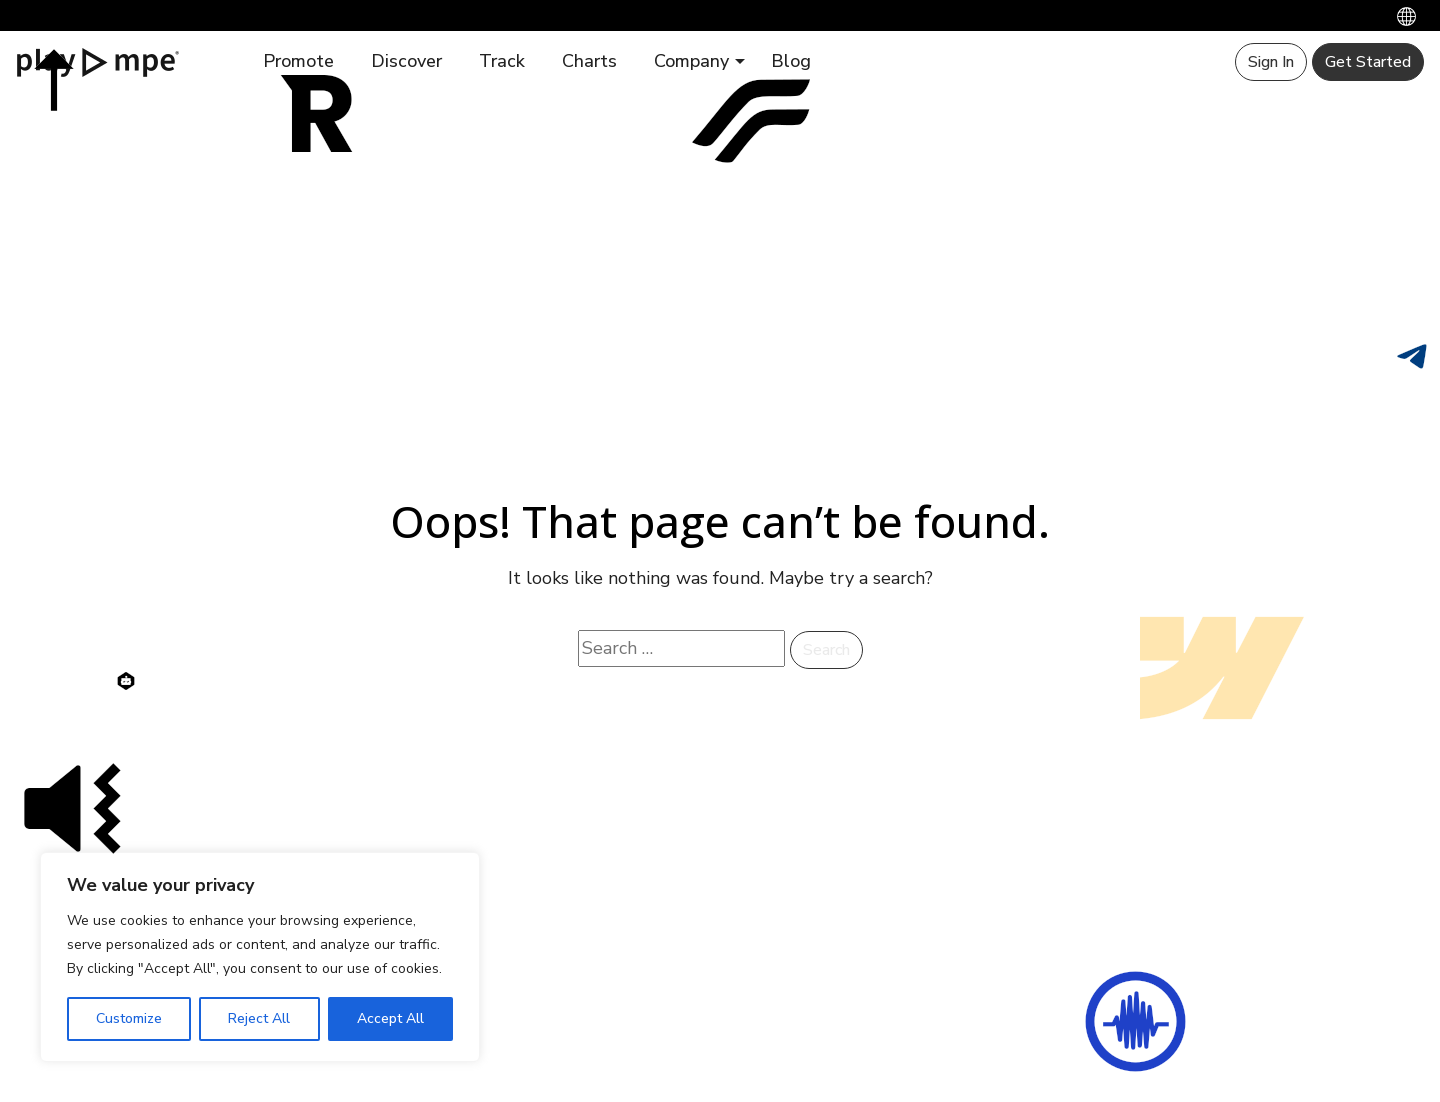 The image size is (1440, 1102). I want to click on creative commons sampling license indicator, so click(1135, 1021).